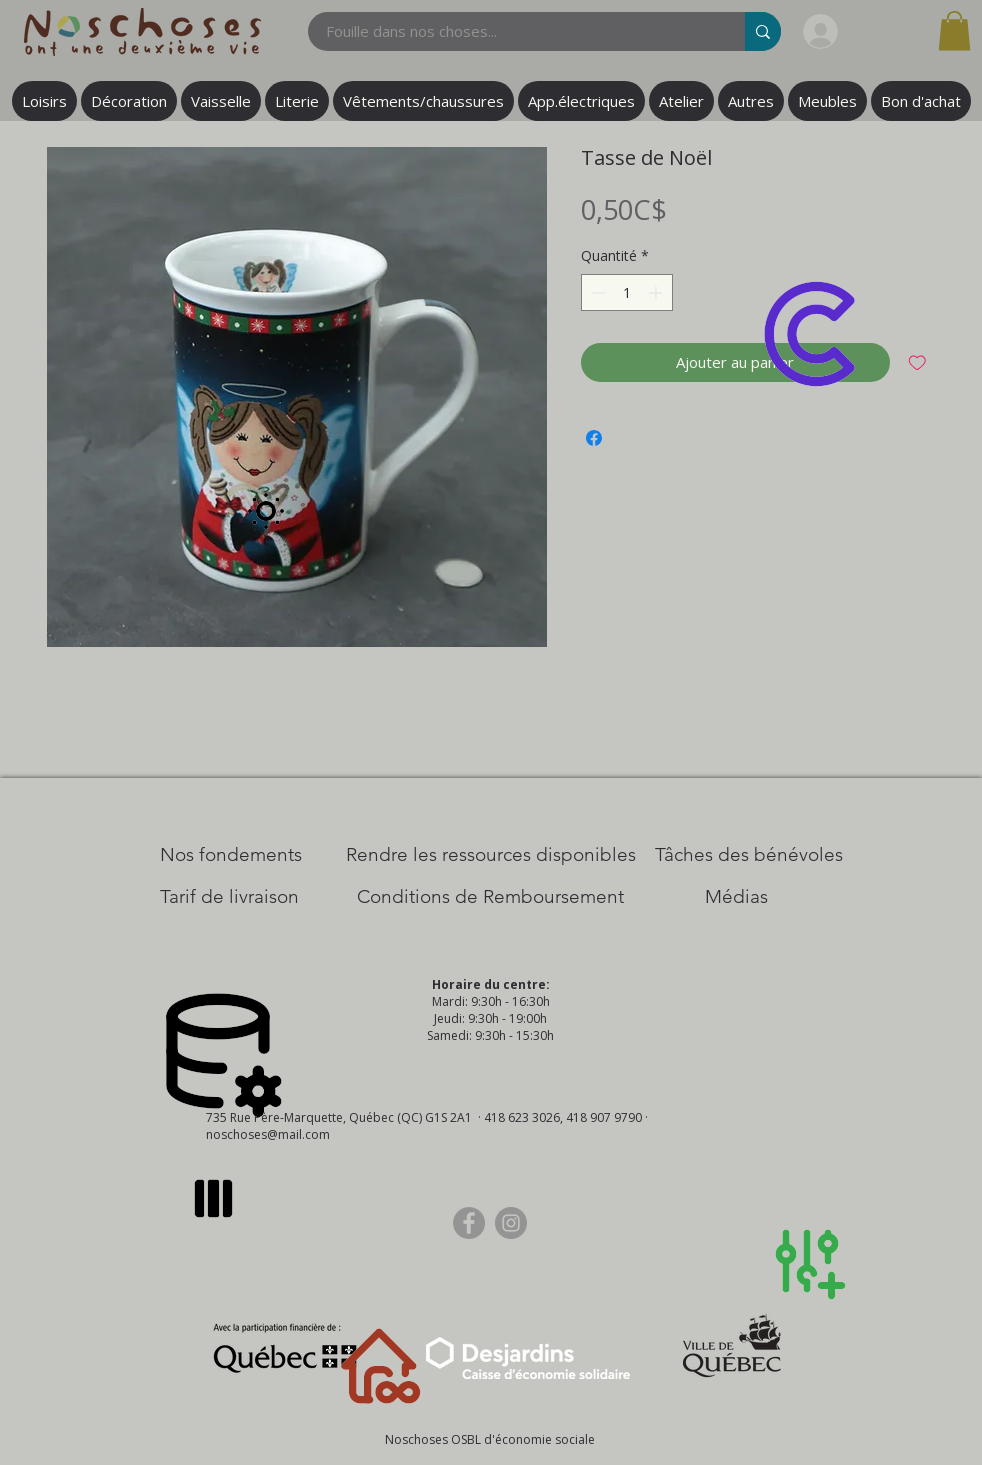 This screenshot has height=1465, width=982. Describe the element at coordinates (218, 1051) in the screenshot. I see `configure database settings` at that location.